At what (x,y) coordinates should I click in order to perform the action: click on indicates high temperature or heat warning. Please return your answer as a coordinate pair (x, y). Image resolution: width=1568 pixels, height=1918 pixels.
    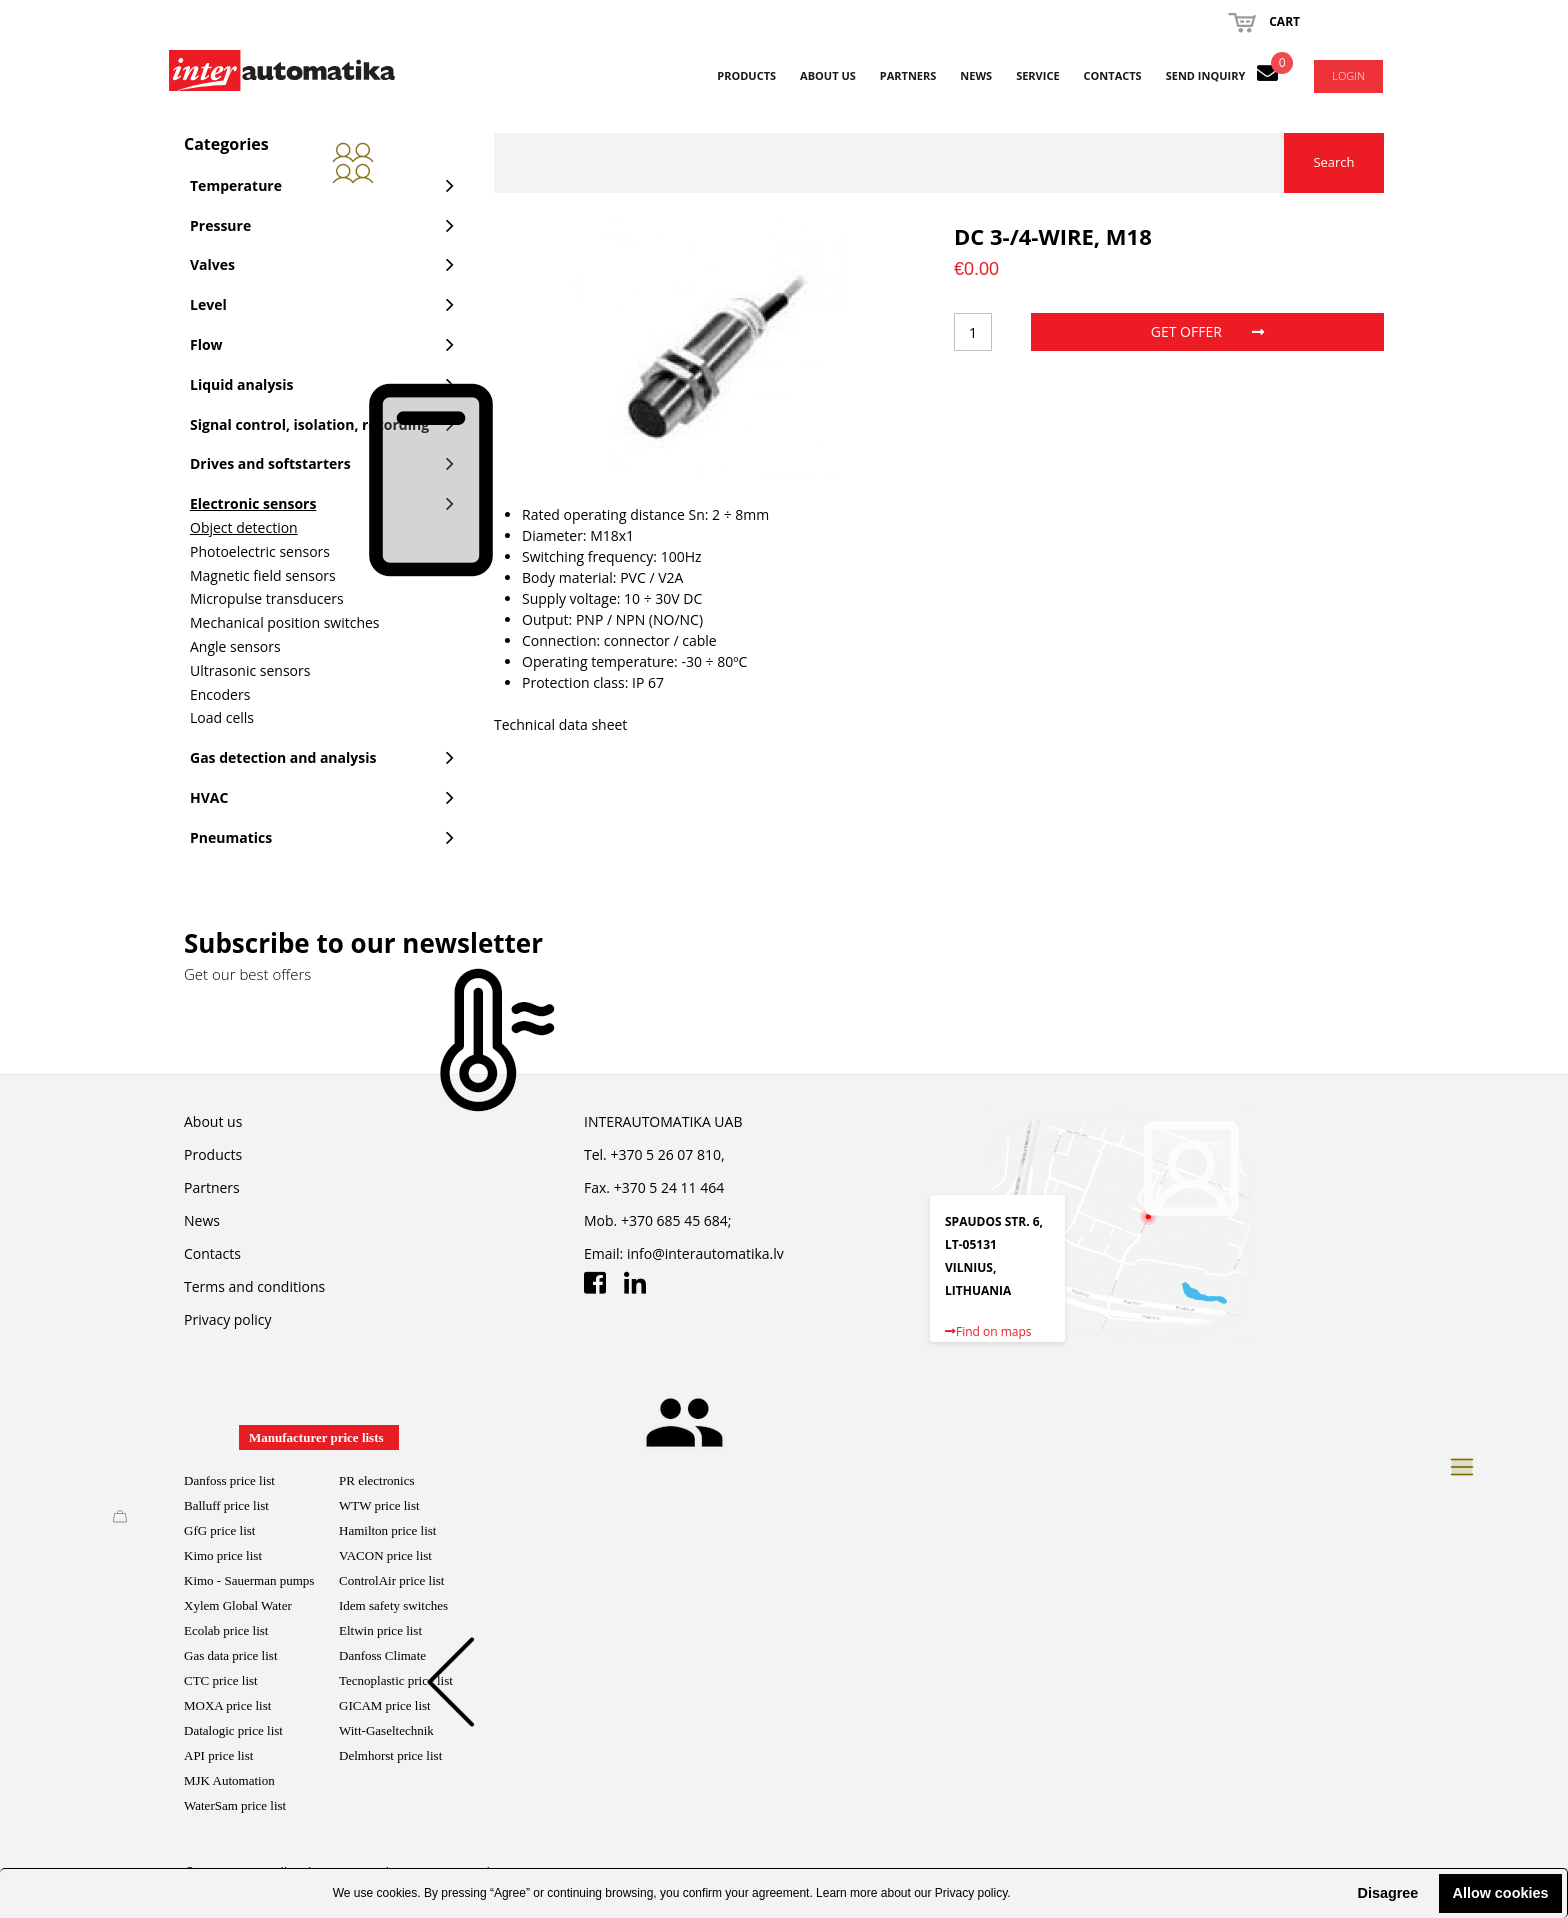
    Looking at the image, I should click on (483, 1040).